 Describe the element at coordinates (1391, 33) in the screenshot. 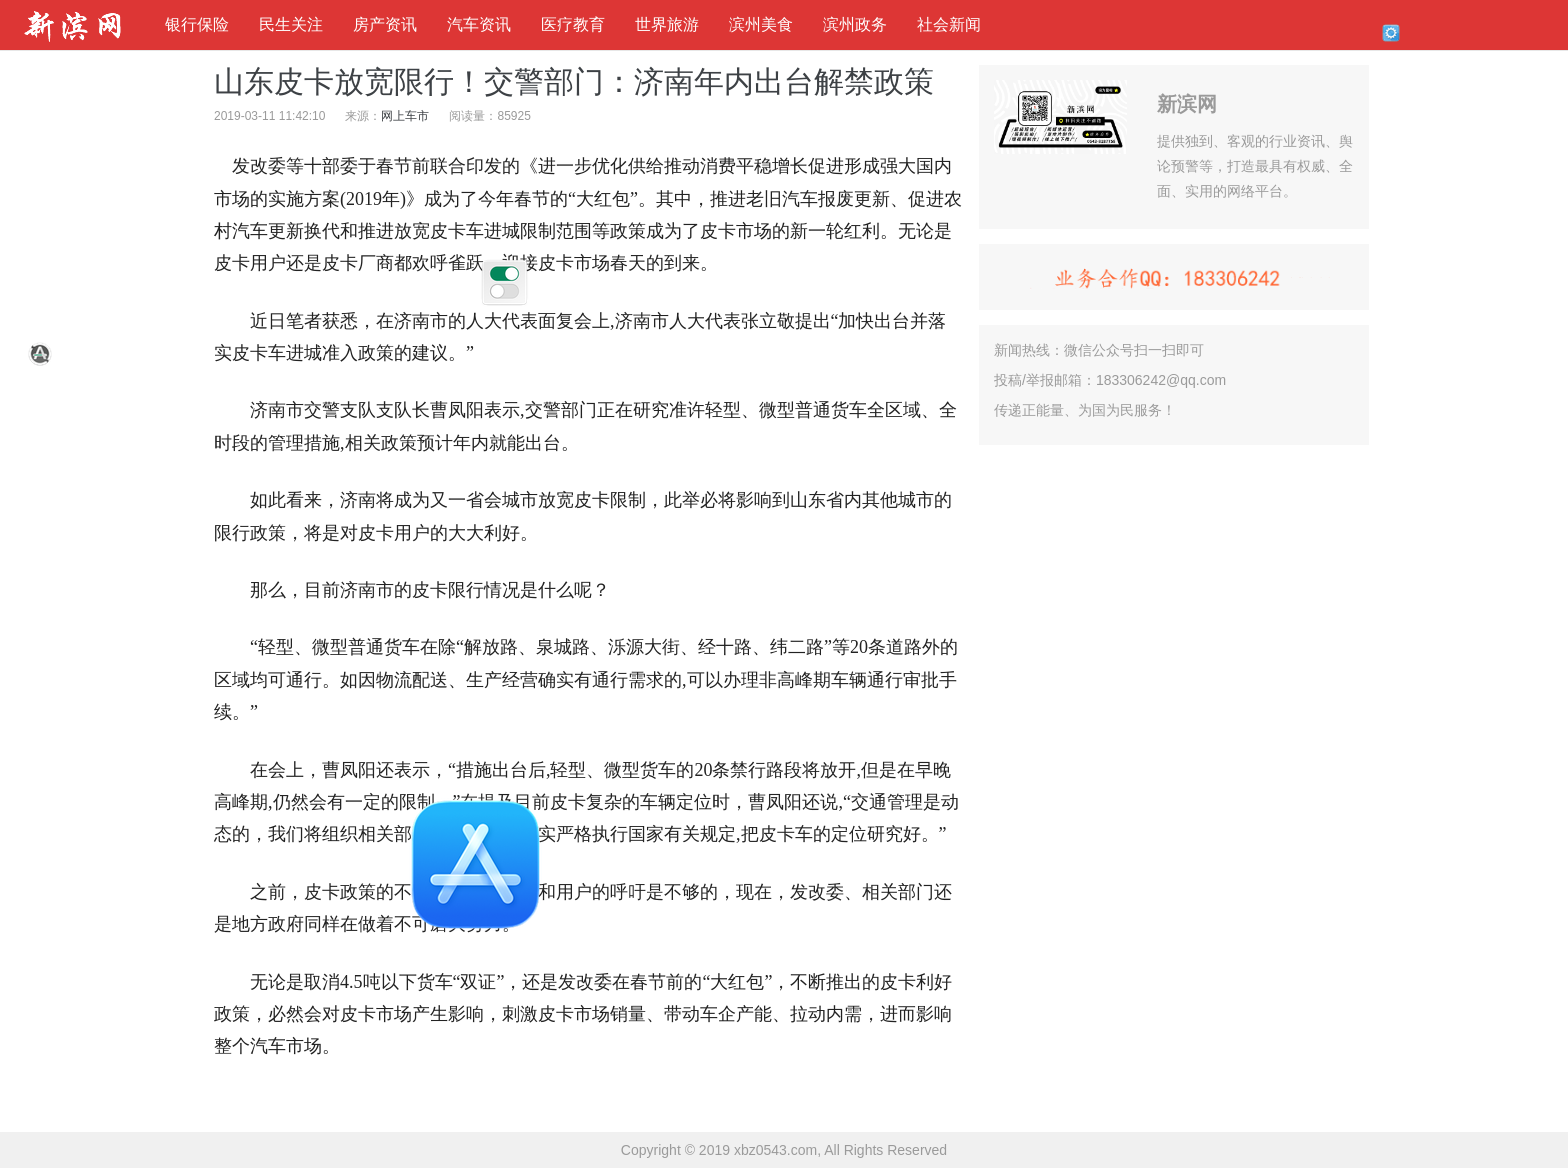

I see `windows installer package file` at that location.